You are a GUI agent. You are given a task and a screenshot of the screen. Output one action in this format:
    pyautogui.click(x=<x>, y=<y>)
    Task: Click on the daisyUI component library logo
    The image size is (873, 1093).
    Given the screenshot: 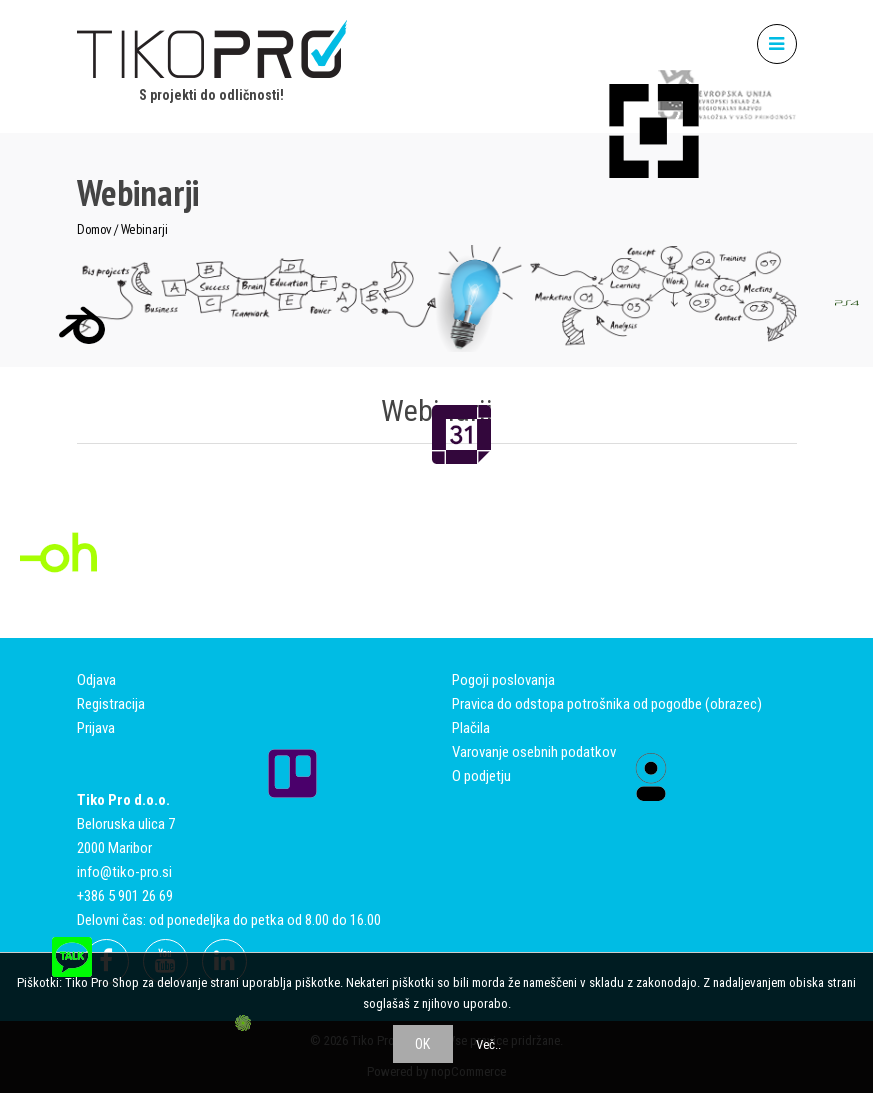 What is the action you would take?
    pyautogui.click(x=651, y=777)
    